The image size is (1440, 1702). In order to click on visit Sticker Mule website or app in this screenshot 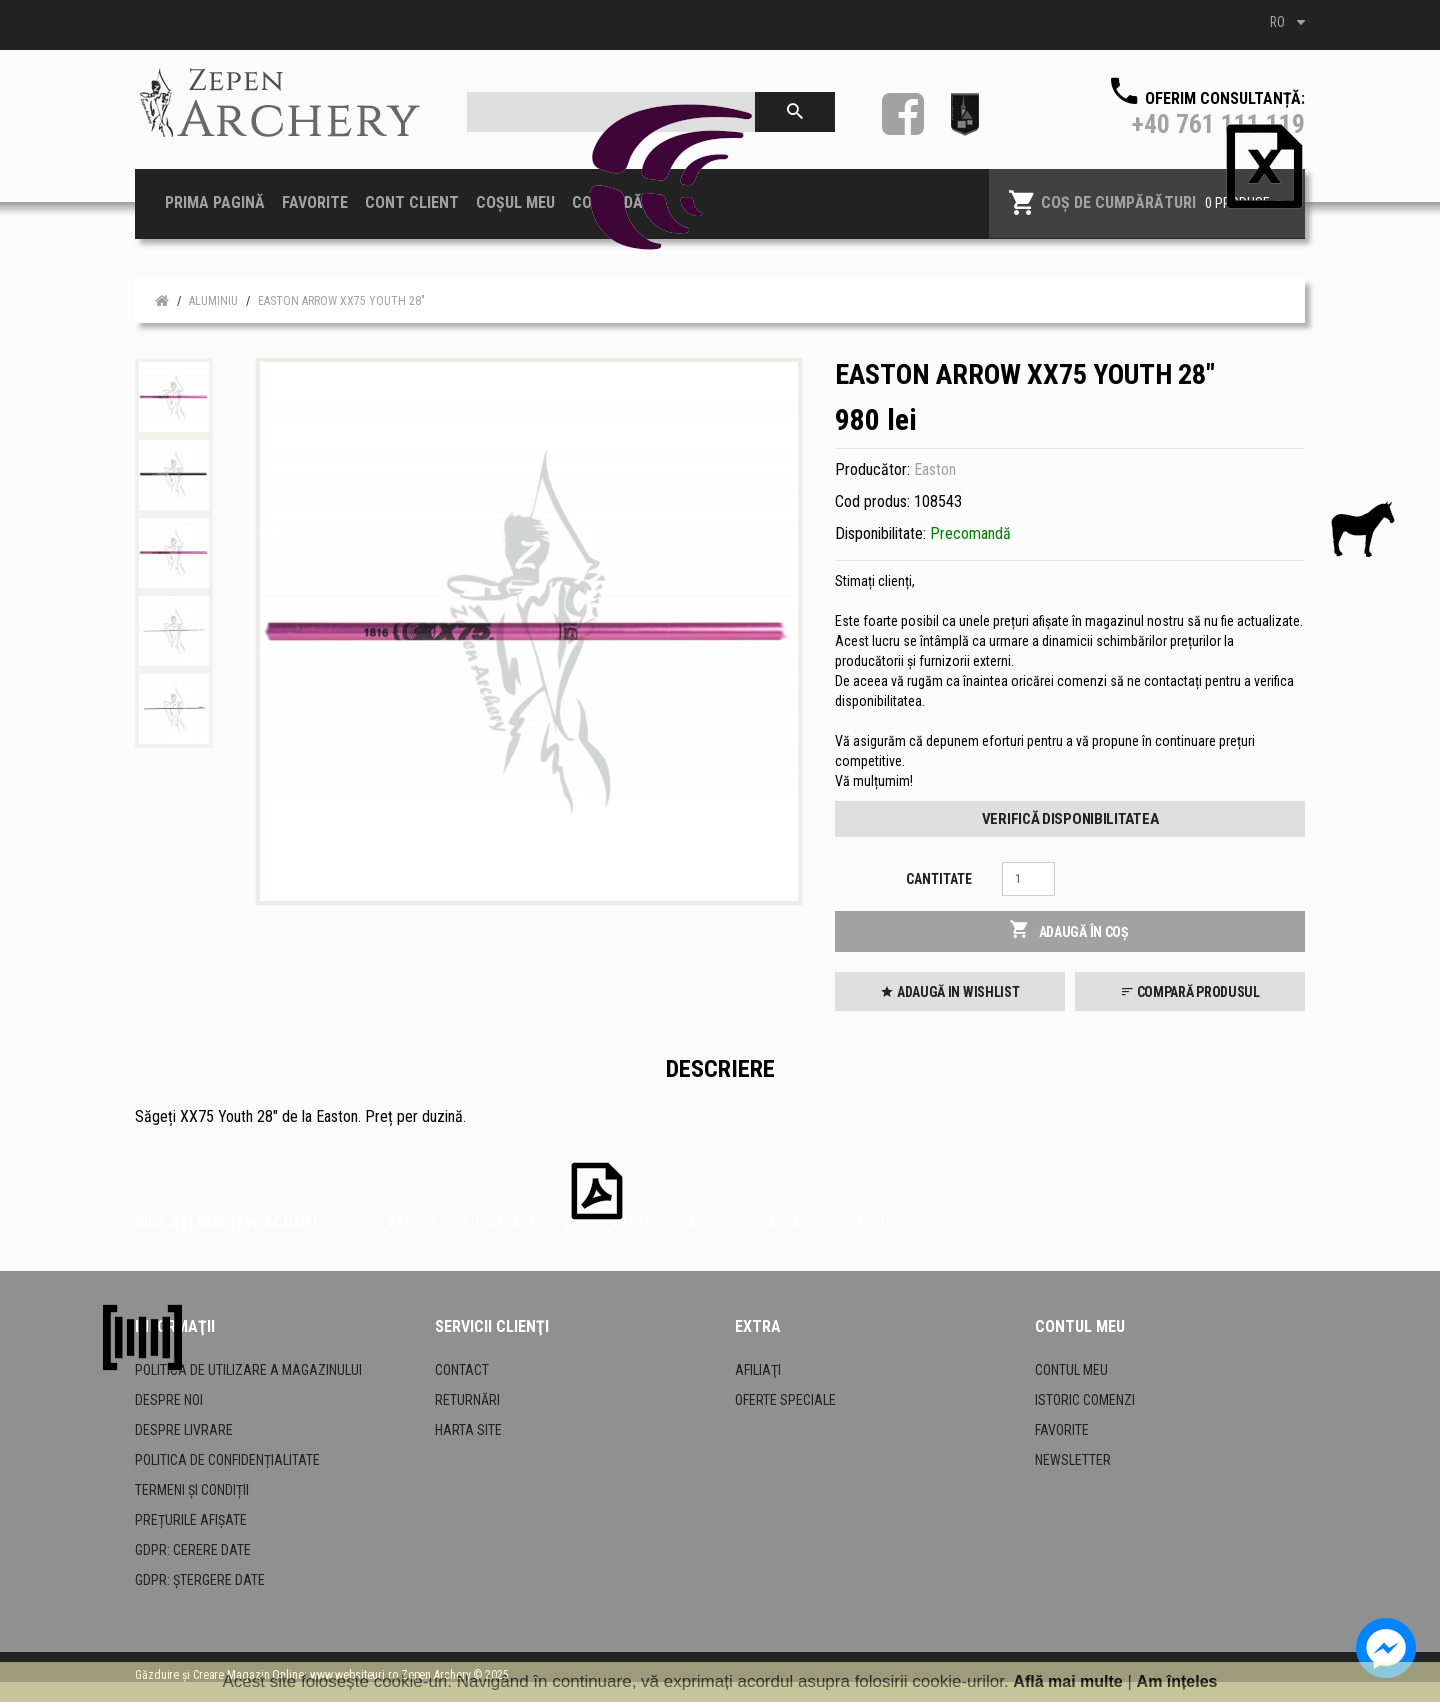, I will do `click(1363, 529)`.